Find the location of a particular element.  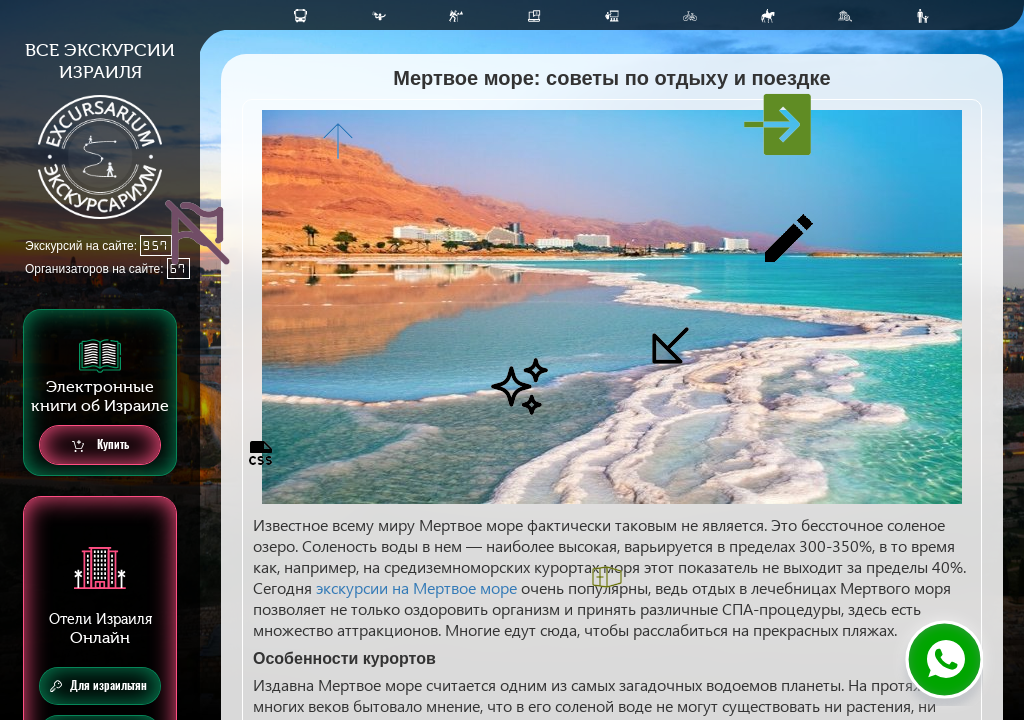

log in to your account is located at coordinates (777, 124).